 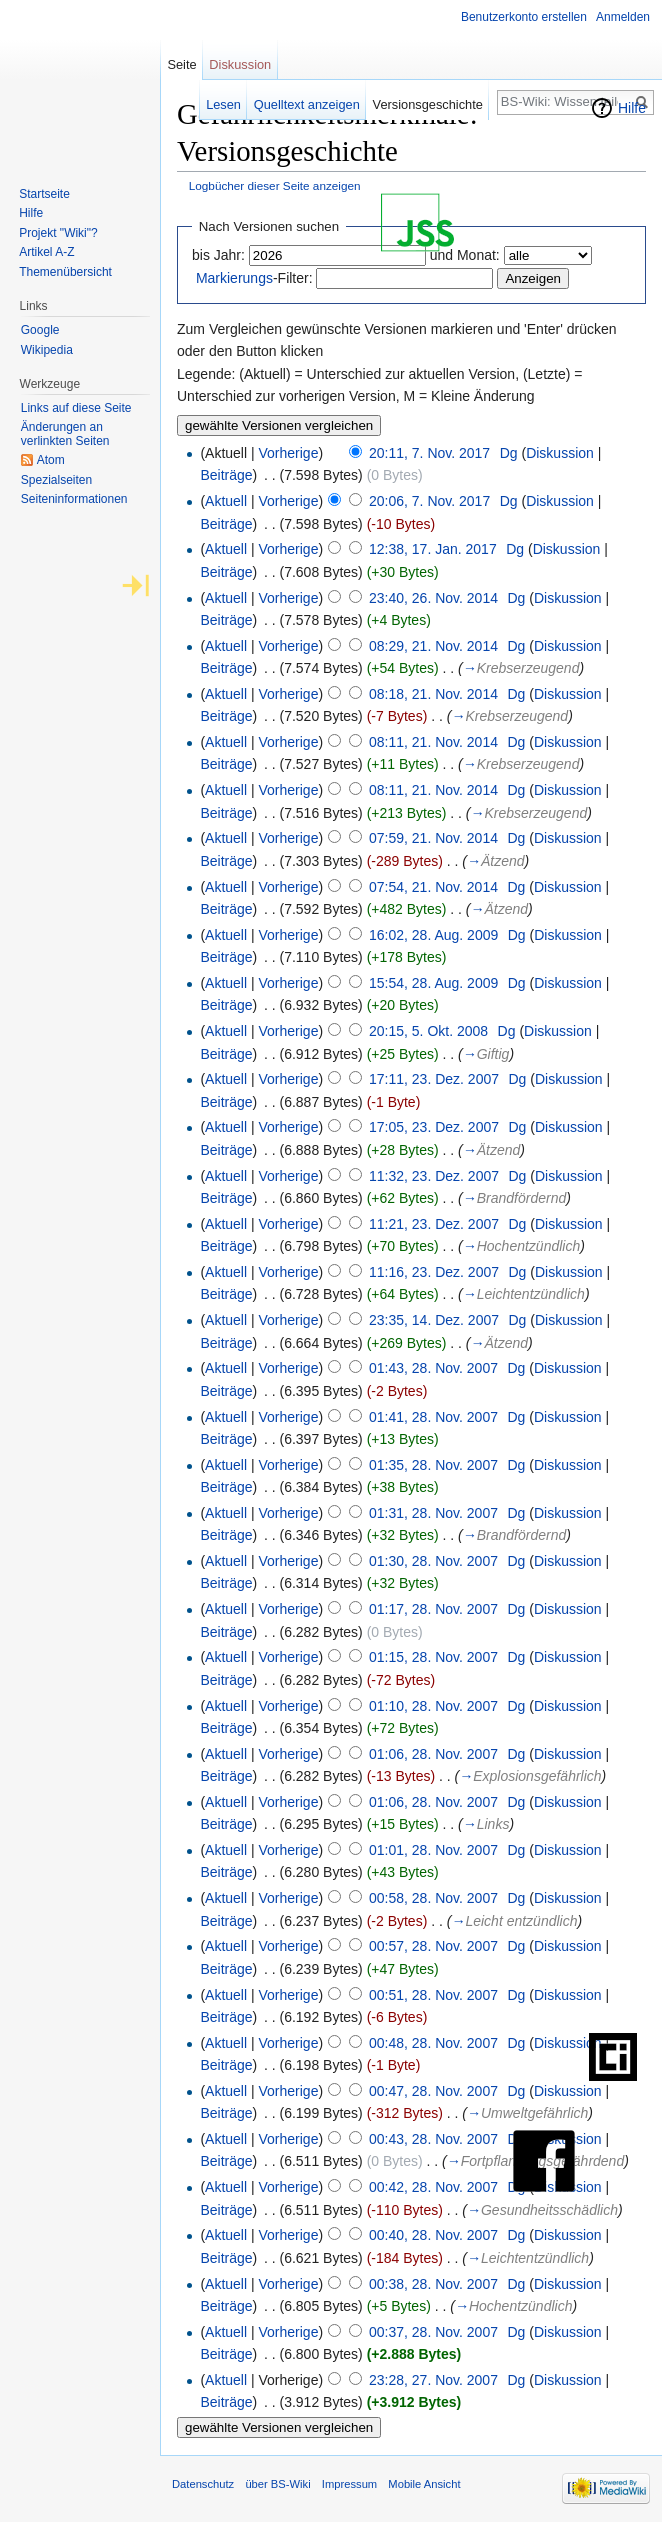 I want to click on collapse panel to the right, so click(x=136, y=585).